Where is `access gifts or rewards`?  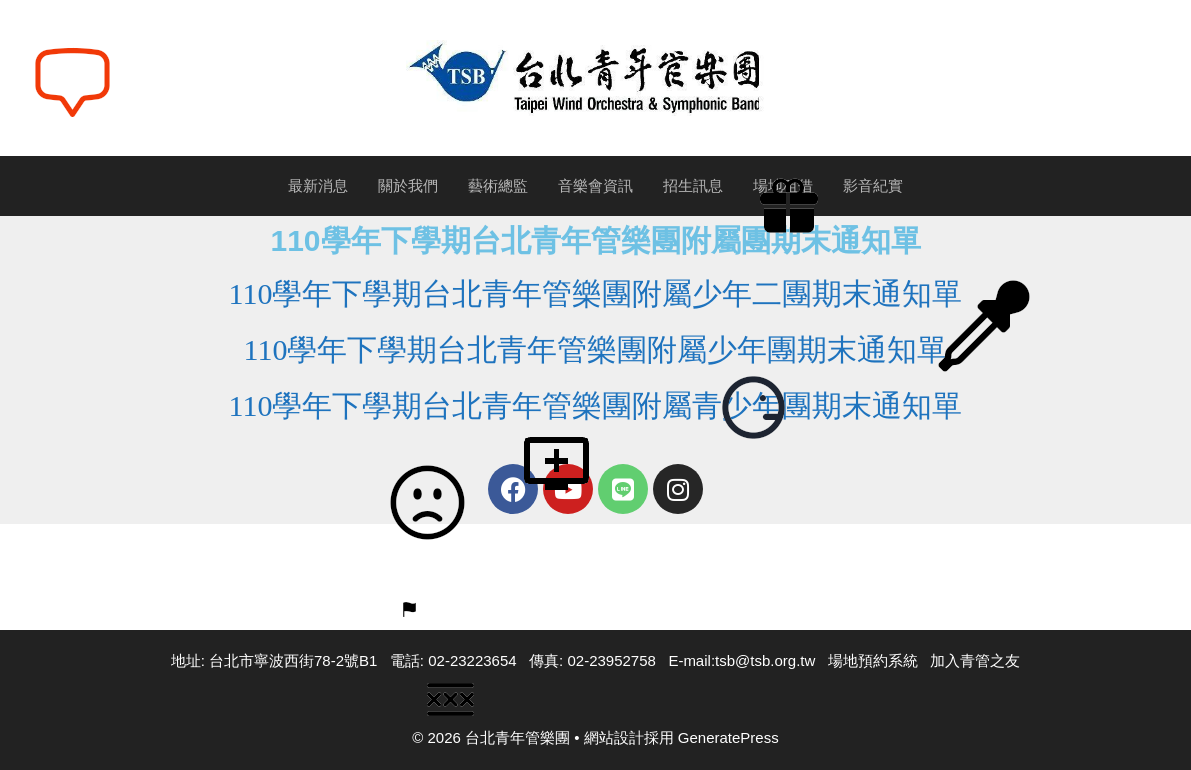
access gifts or rewards is located at coordinates (789, 206).